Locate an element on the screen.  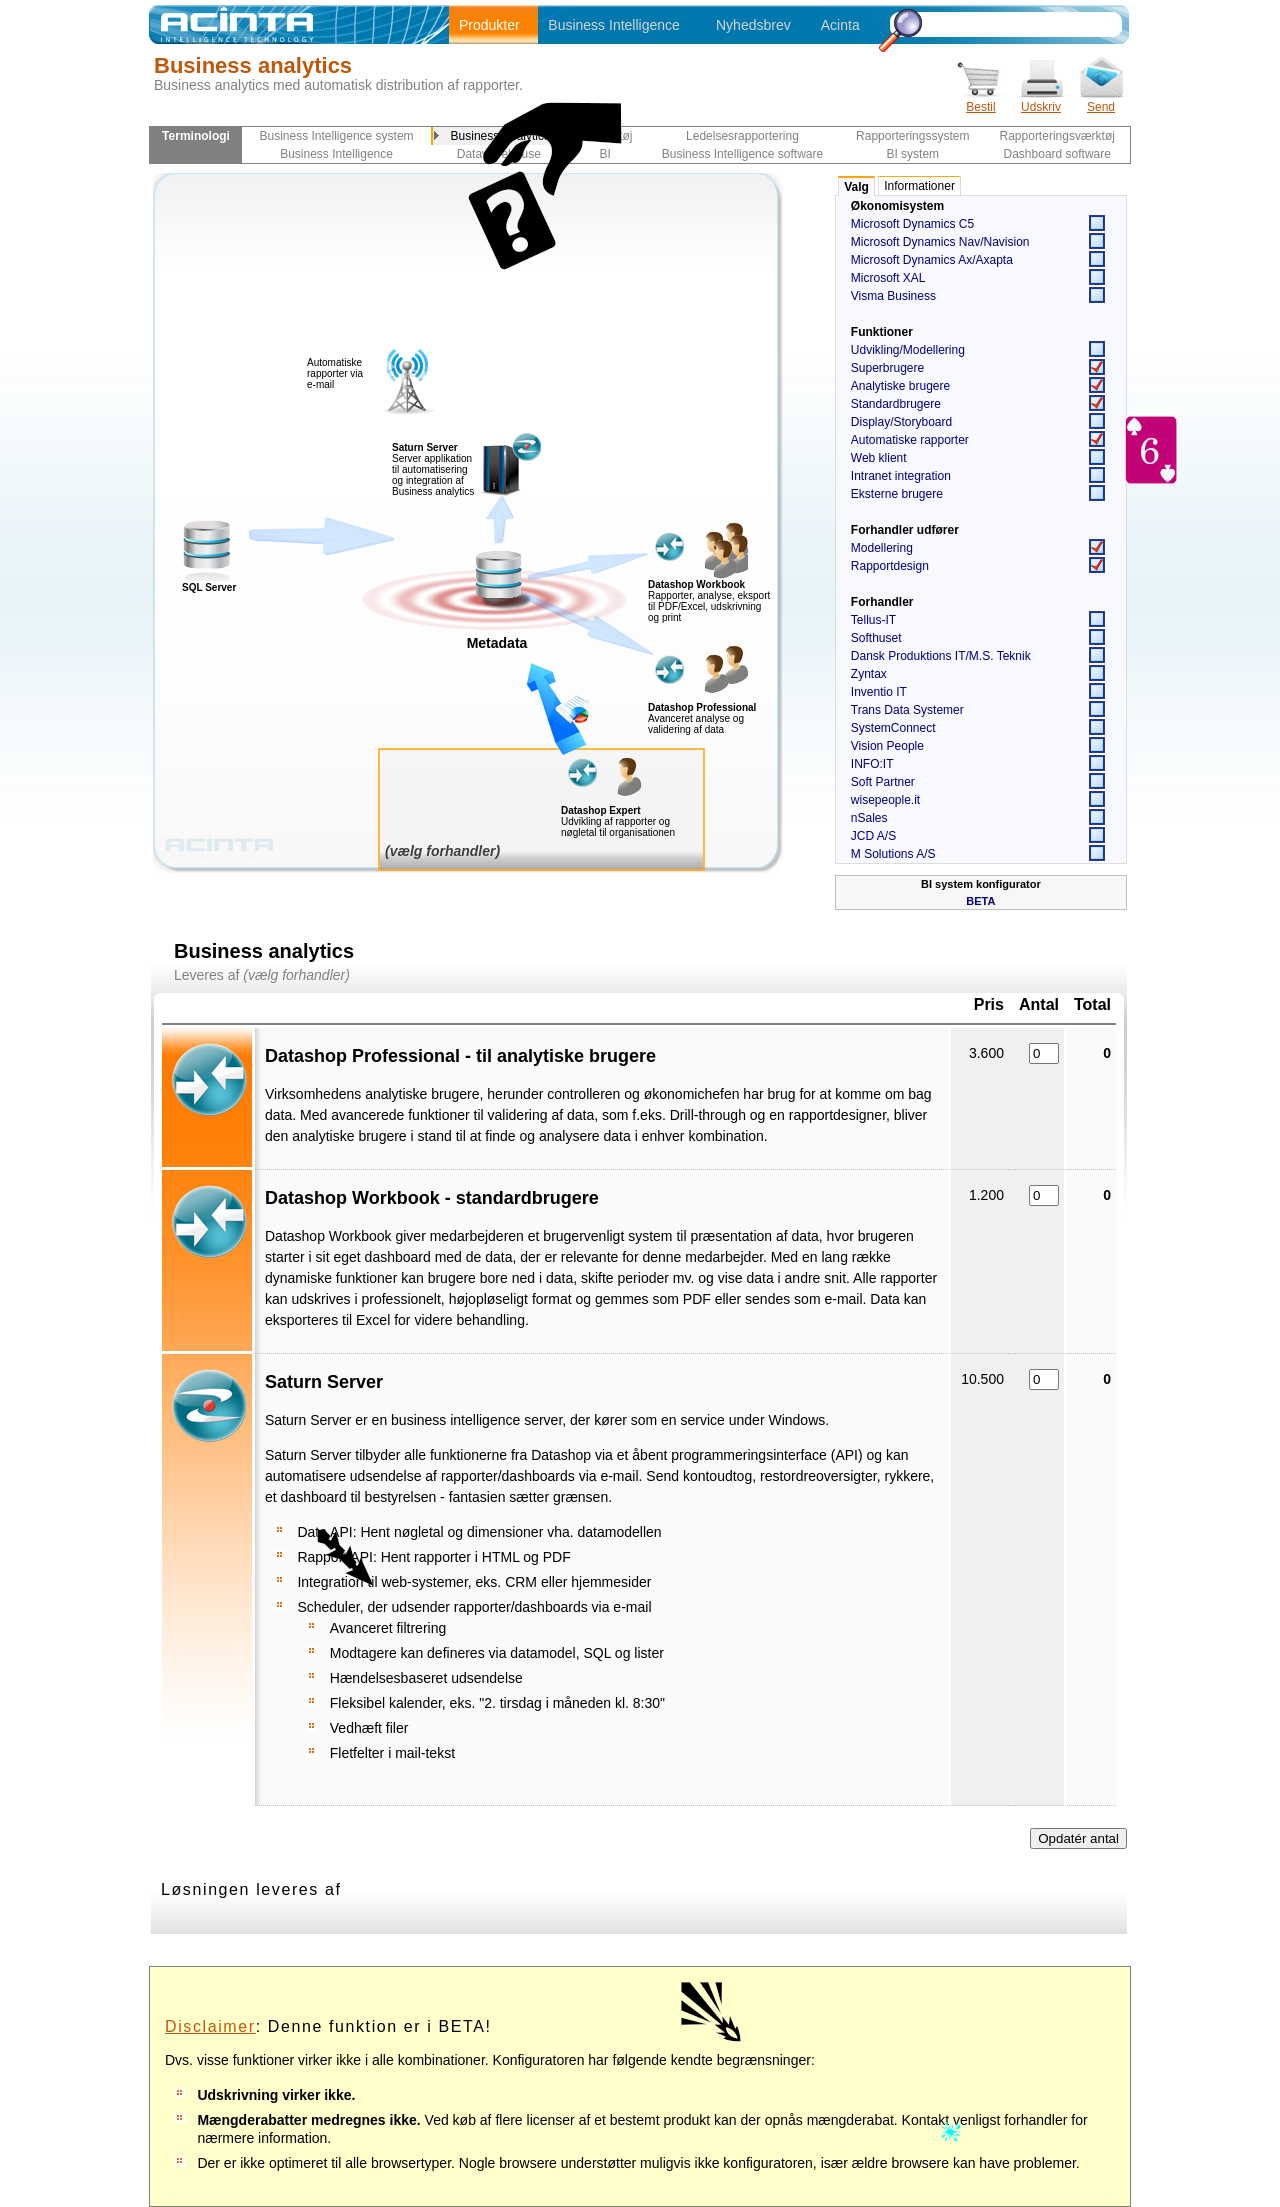
incoming attack or threat warning is located at coordinates (711, 2012).